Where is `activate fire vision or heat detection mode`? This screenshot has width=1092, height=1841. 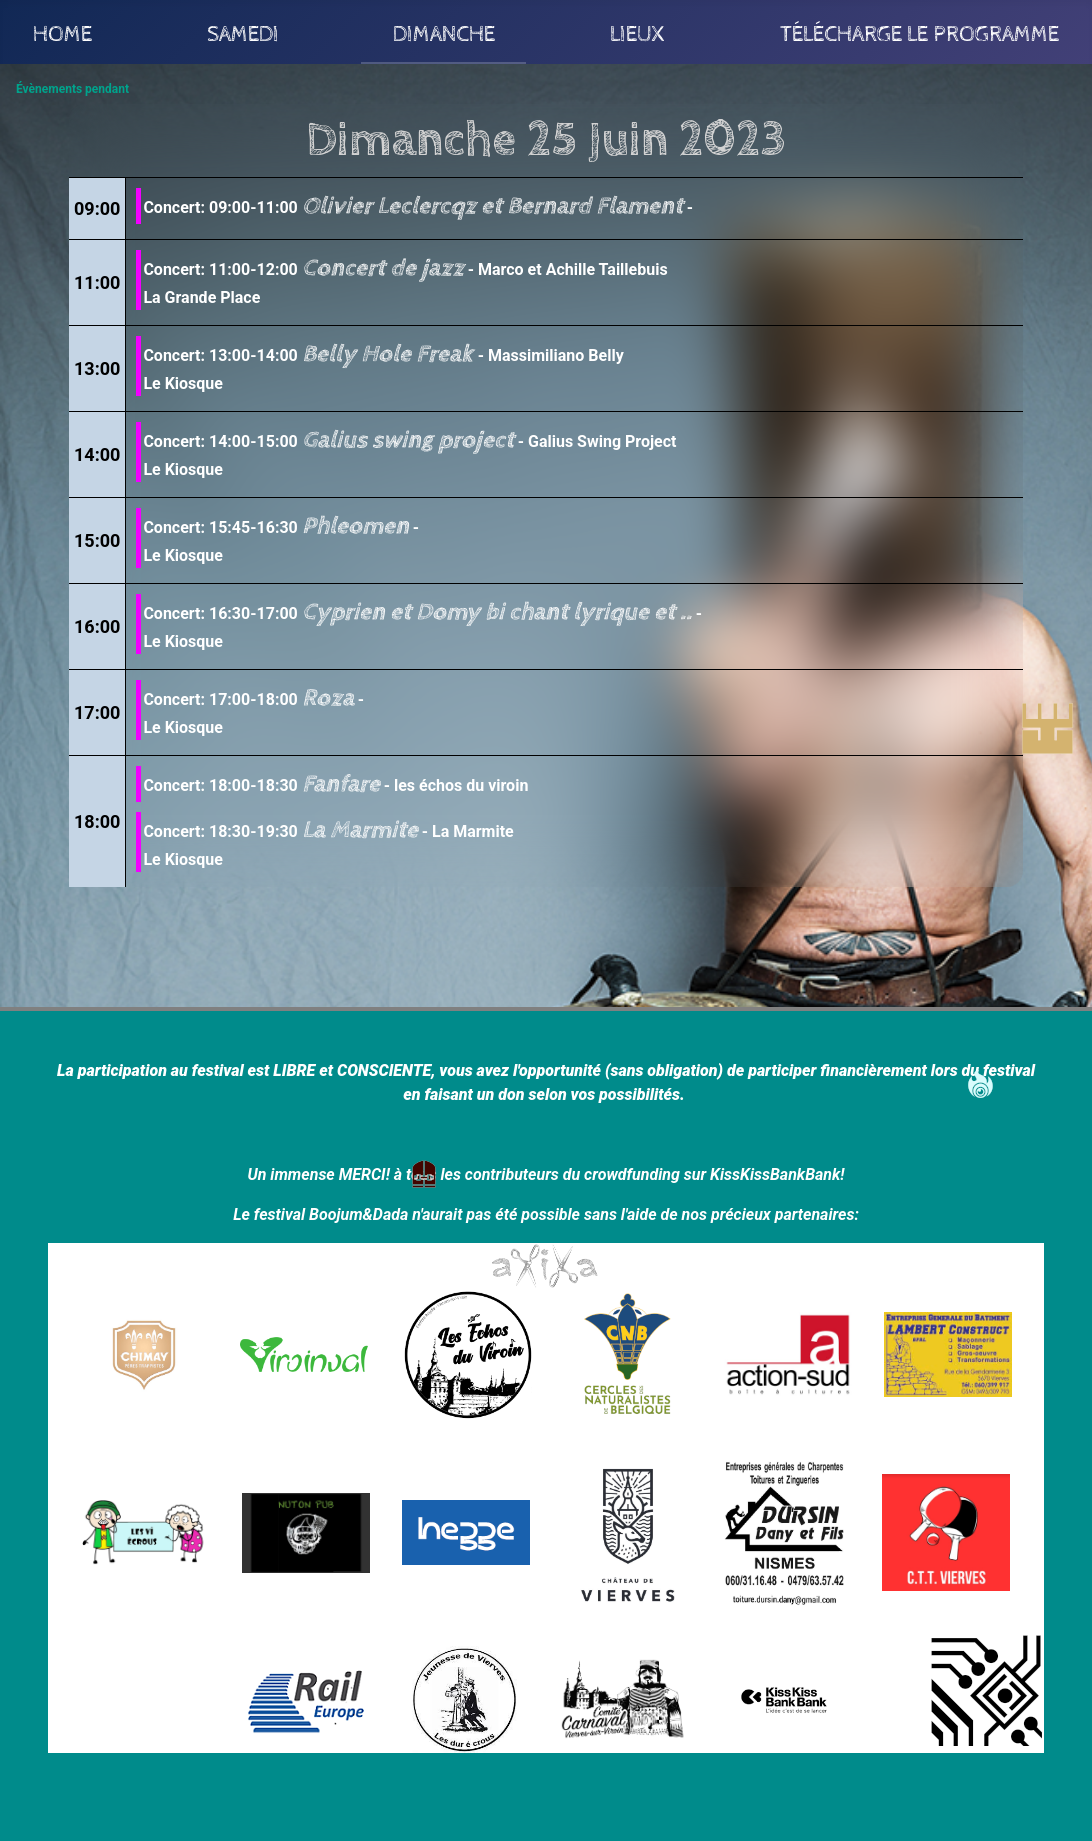 activate fire vision or heat detection mode is located at coordinates (980, 1084).